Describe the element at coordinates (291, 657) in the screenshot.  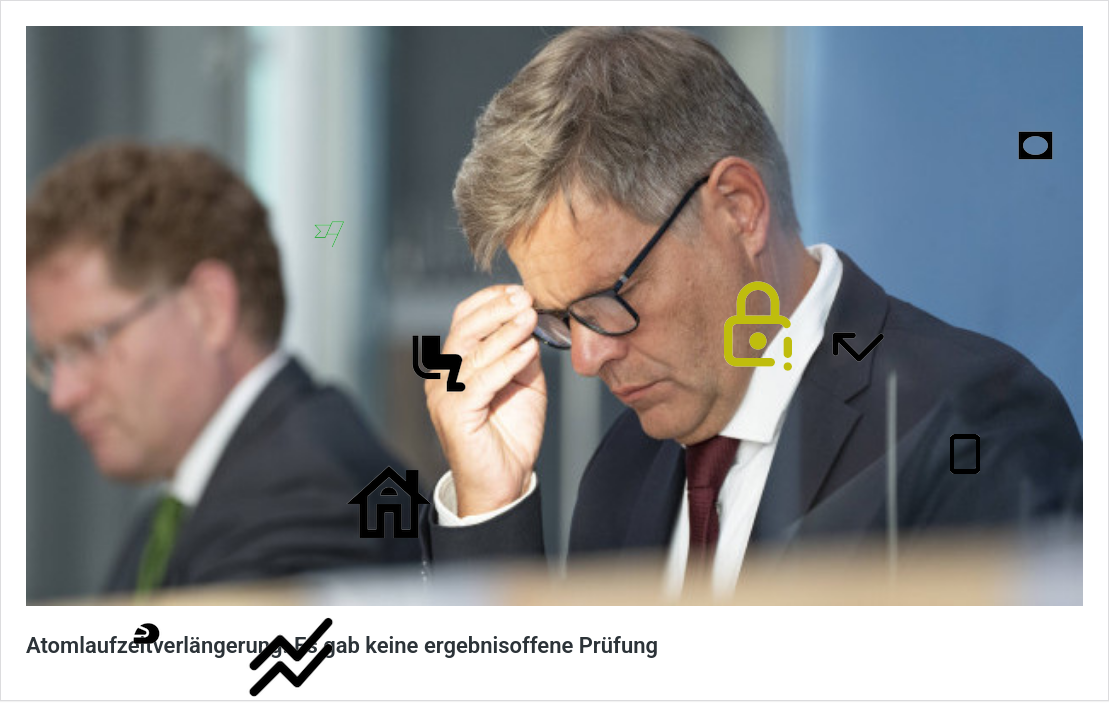
I see `view stacked line chart data` at that location.